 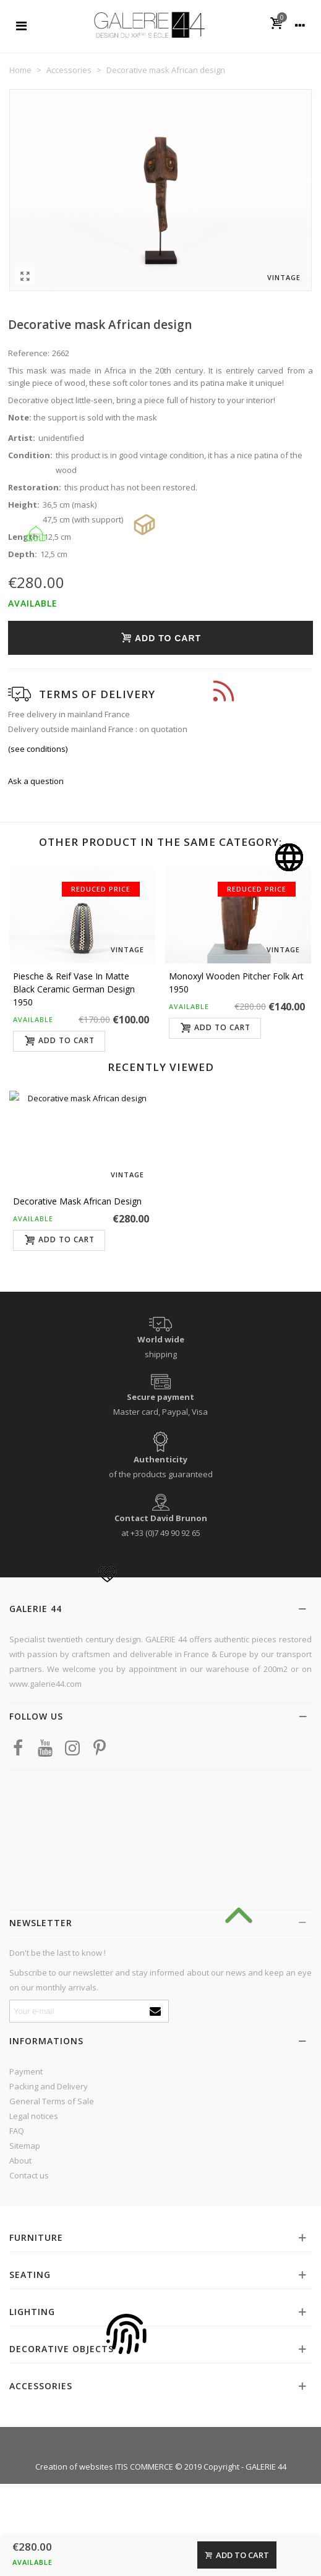 What do you see at coordinates (107, 1574) in the screenshot?
I see `view community code of conduct` at bounding box center [107, 1574].